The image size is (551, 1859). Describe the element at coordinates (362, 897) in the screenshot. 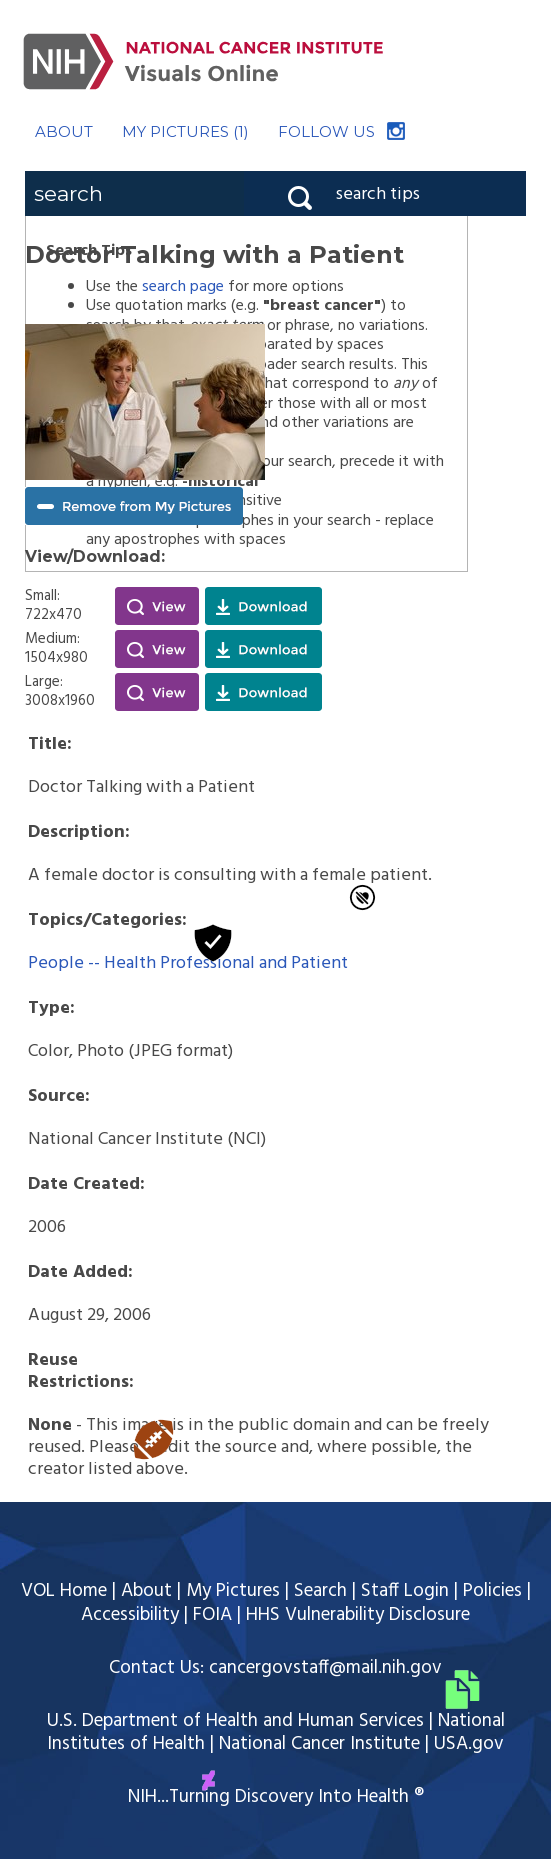

I see `remove from favorites` at that location.